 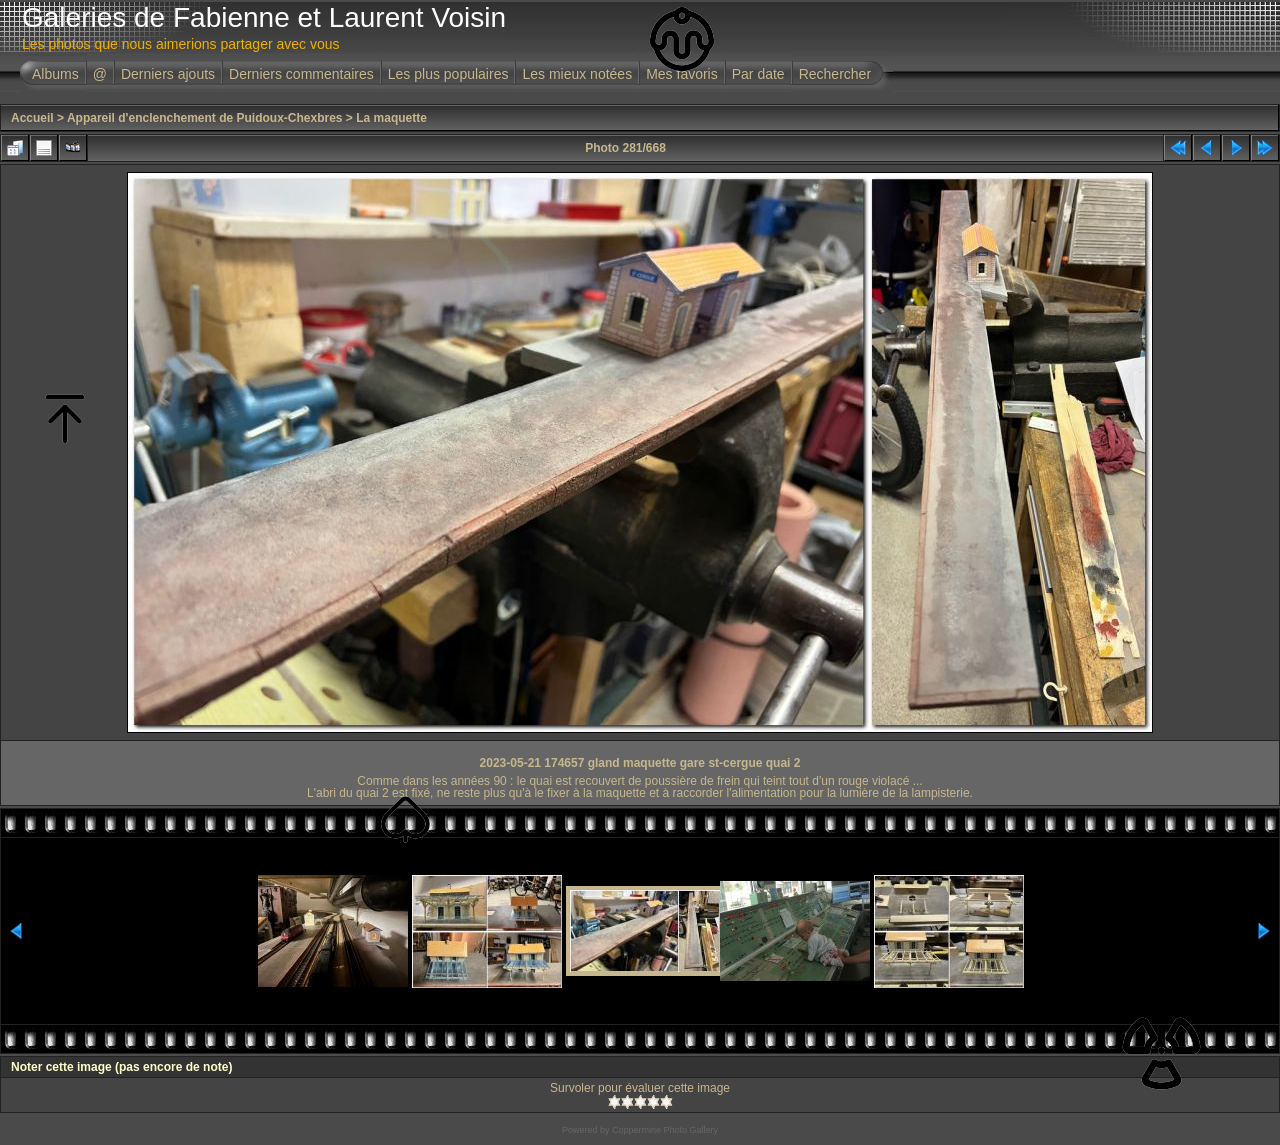 I want to click on indicates hazardous or radioactive content warning, so click(x=1161, y=1050).